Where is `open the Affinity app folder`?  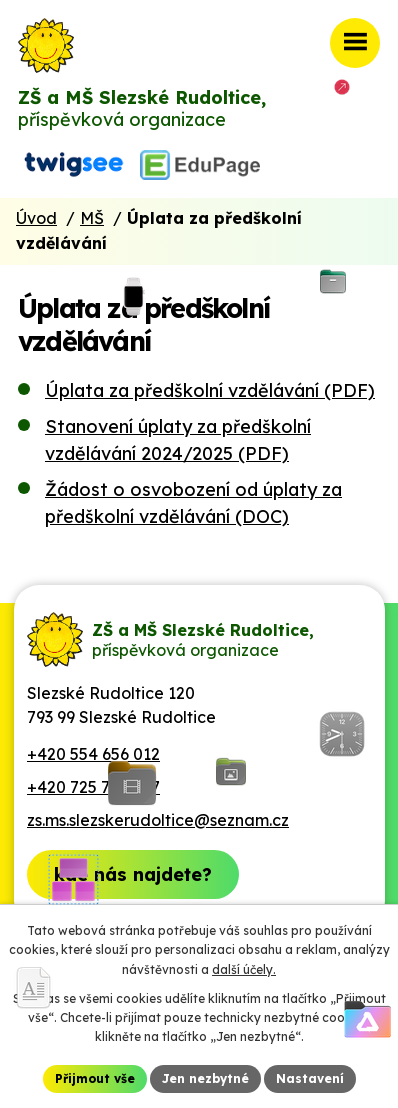 open the Affinity app folder is located at coordinates (367, 1020).